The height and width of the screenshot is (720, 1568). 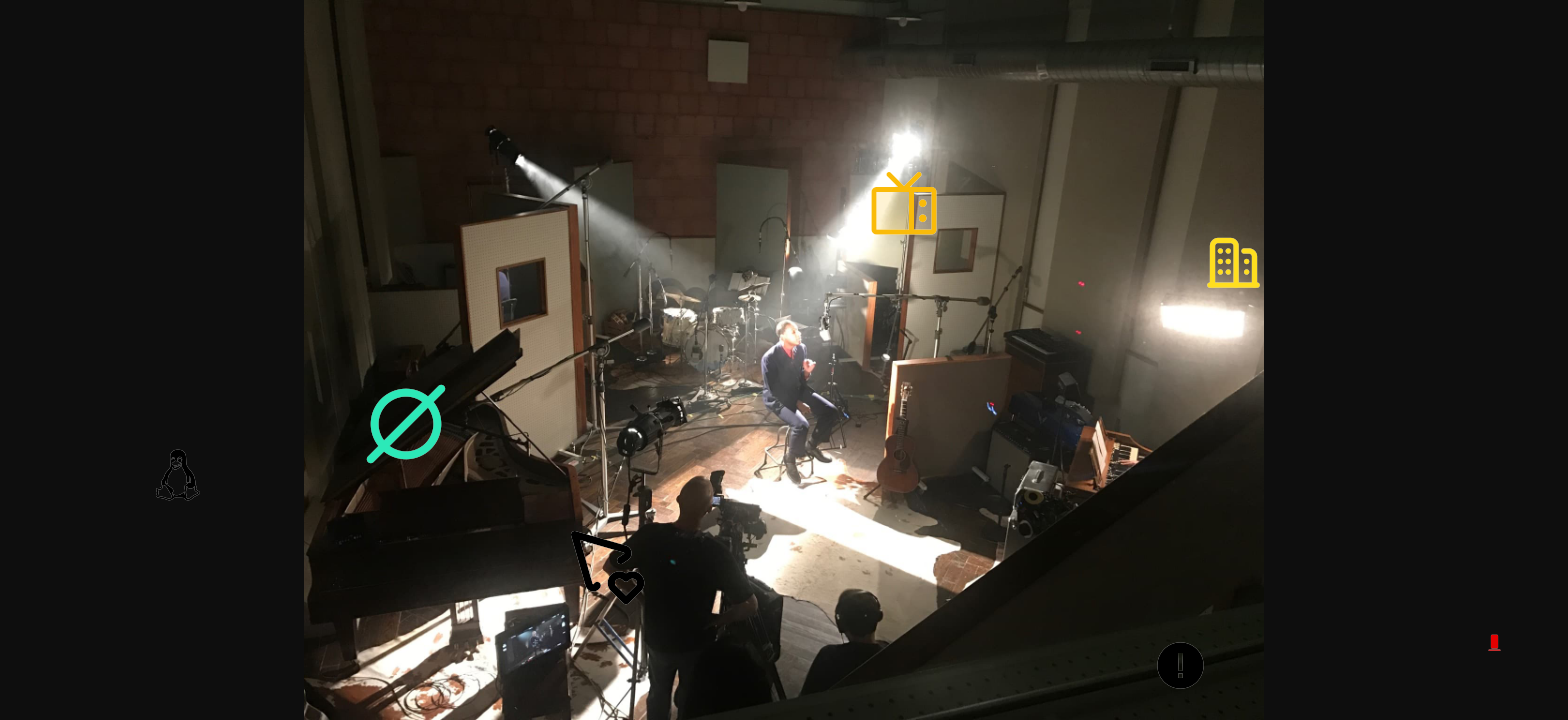 What do you see at coordinates (904, 207) in the screenshot?
I see `access TV or video streaming content` at bounding box center [904, 207].